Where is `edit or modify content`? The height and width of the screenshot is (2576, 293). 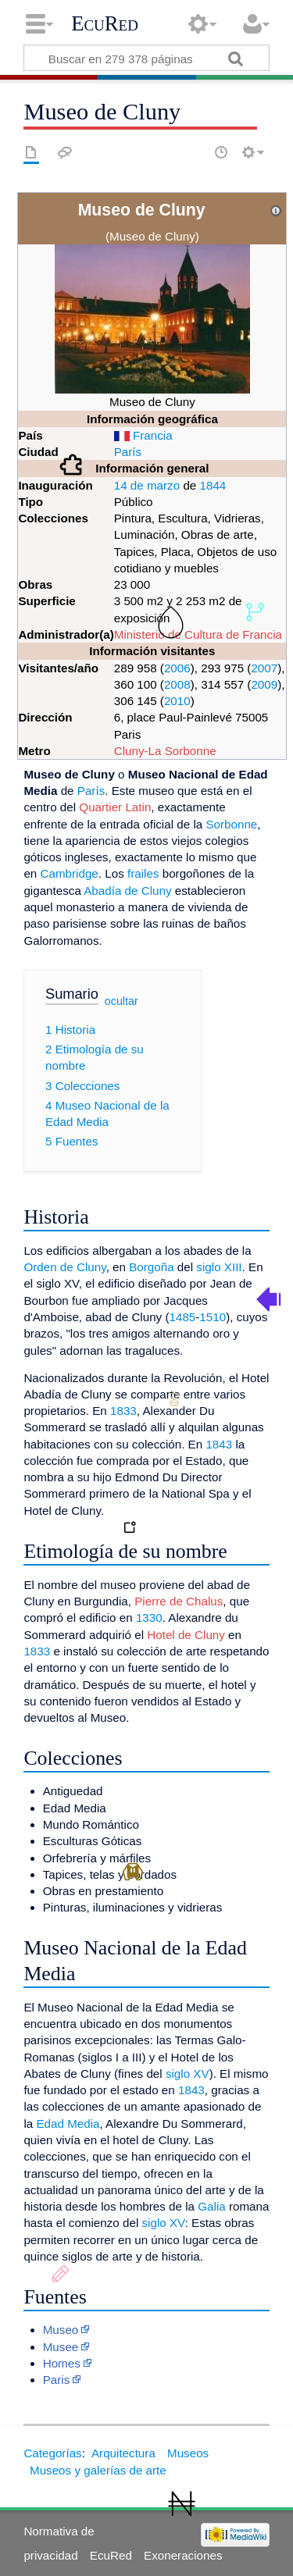
edit or modify content is located at coordinates (60, 2274).